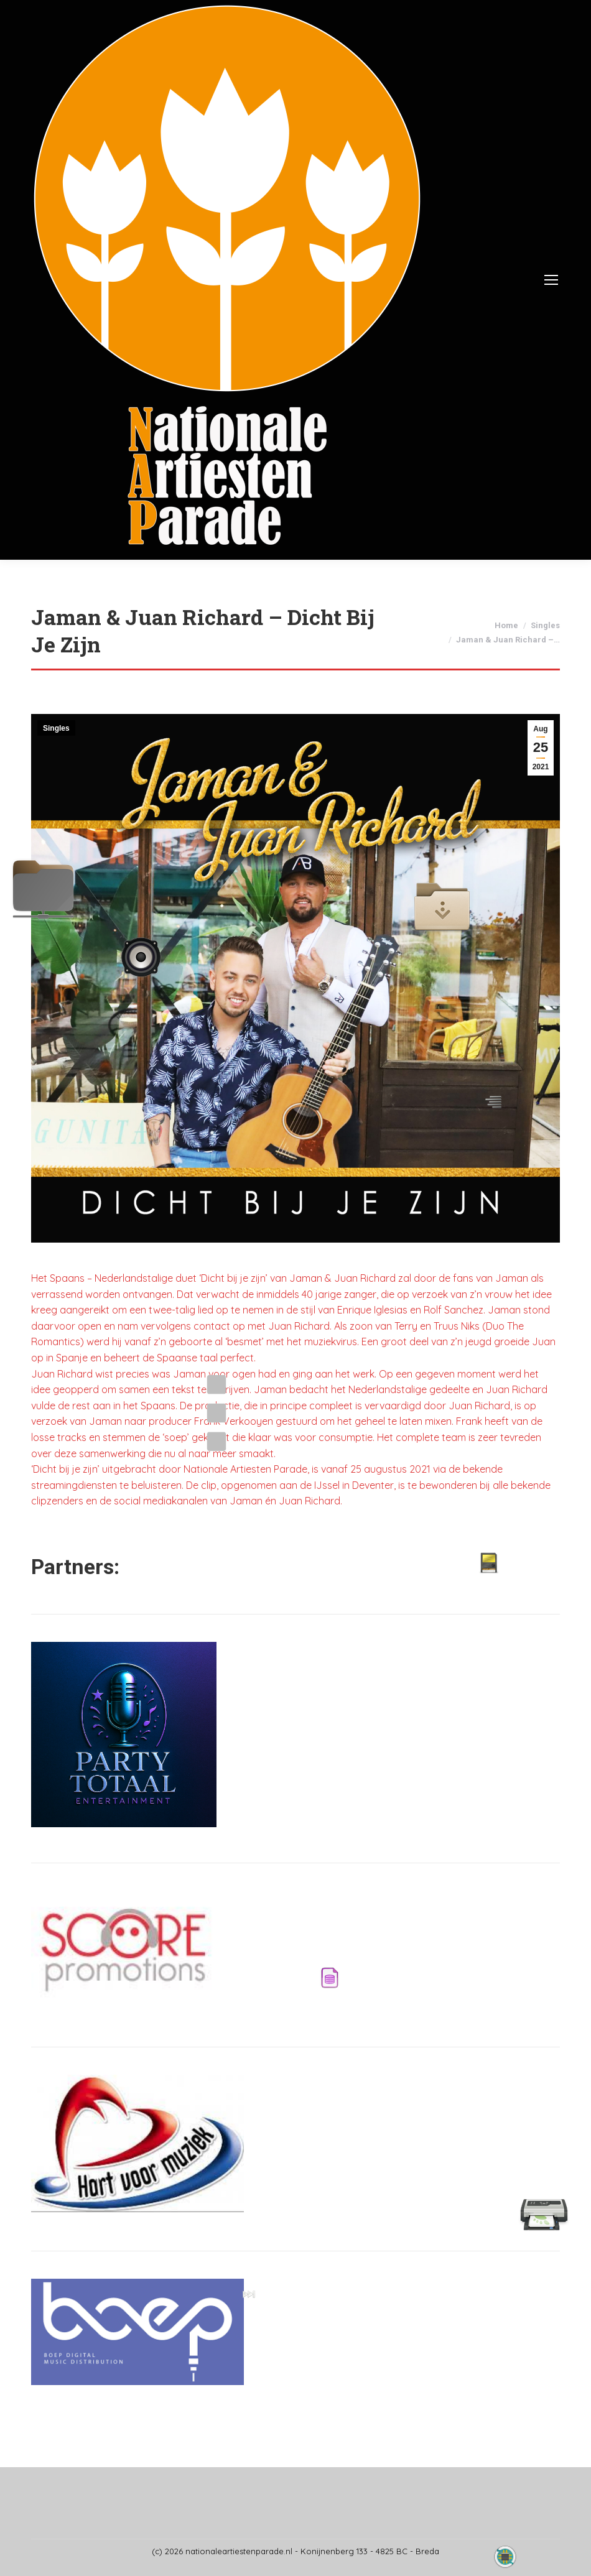 This screenshot has width=591, height=2576. I want to click on access hardware driver settings, so click(505, 2557).